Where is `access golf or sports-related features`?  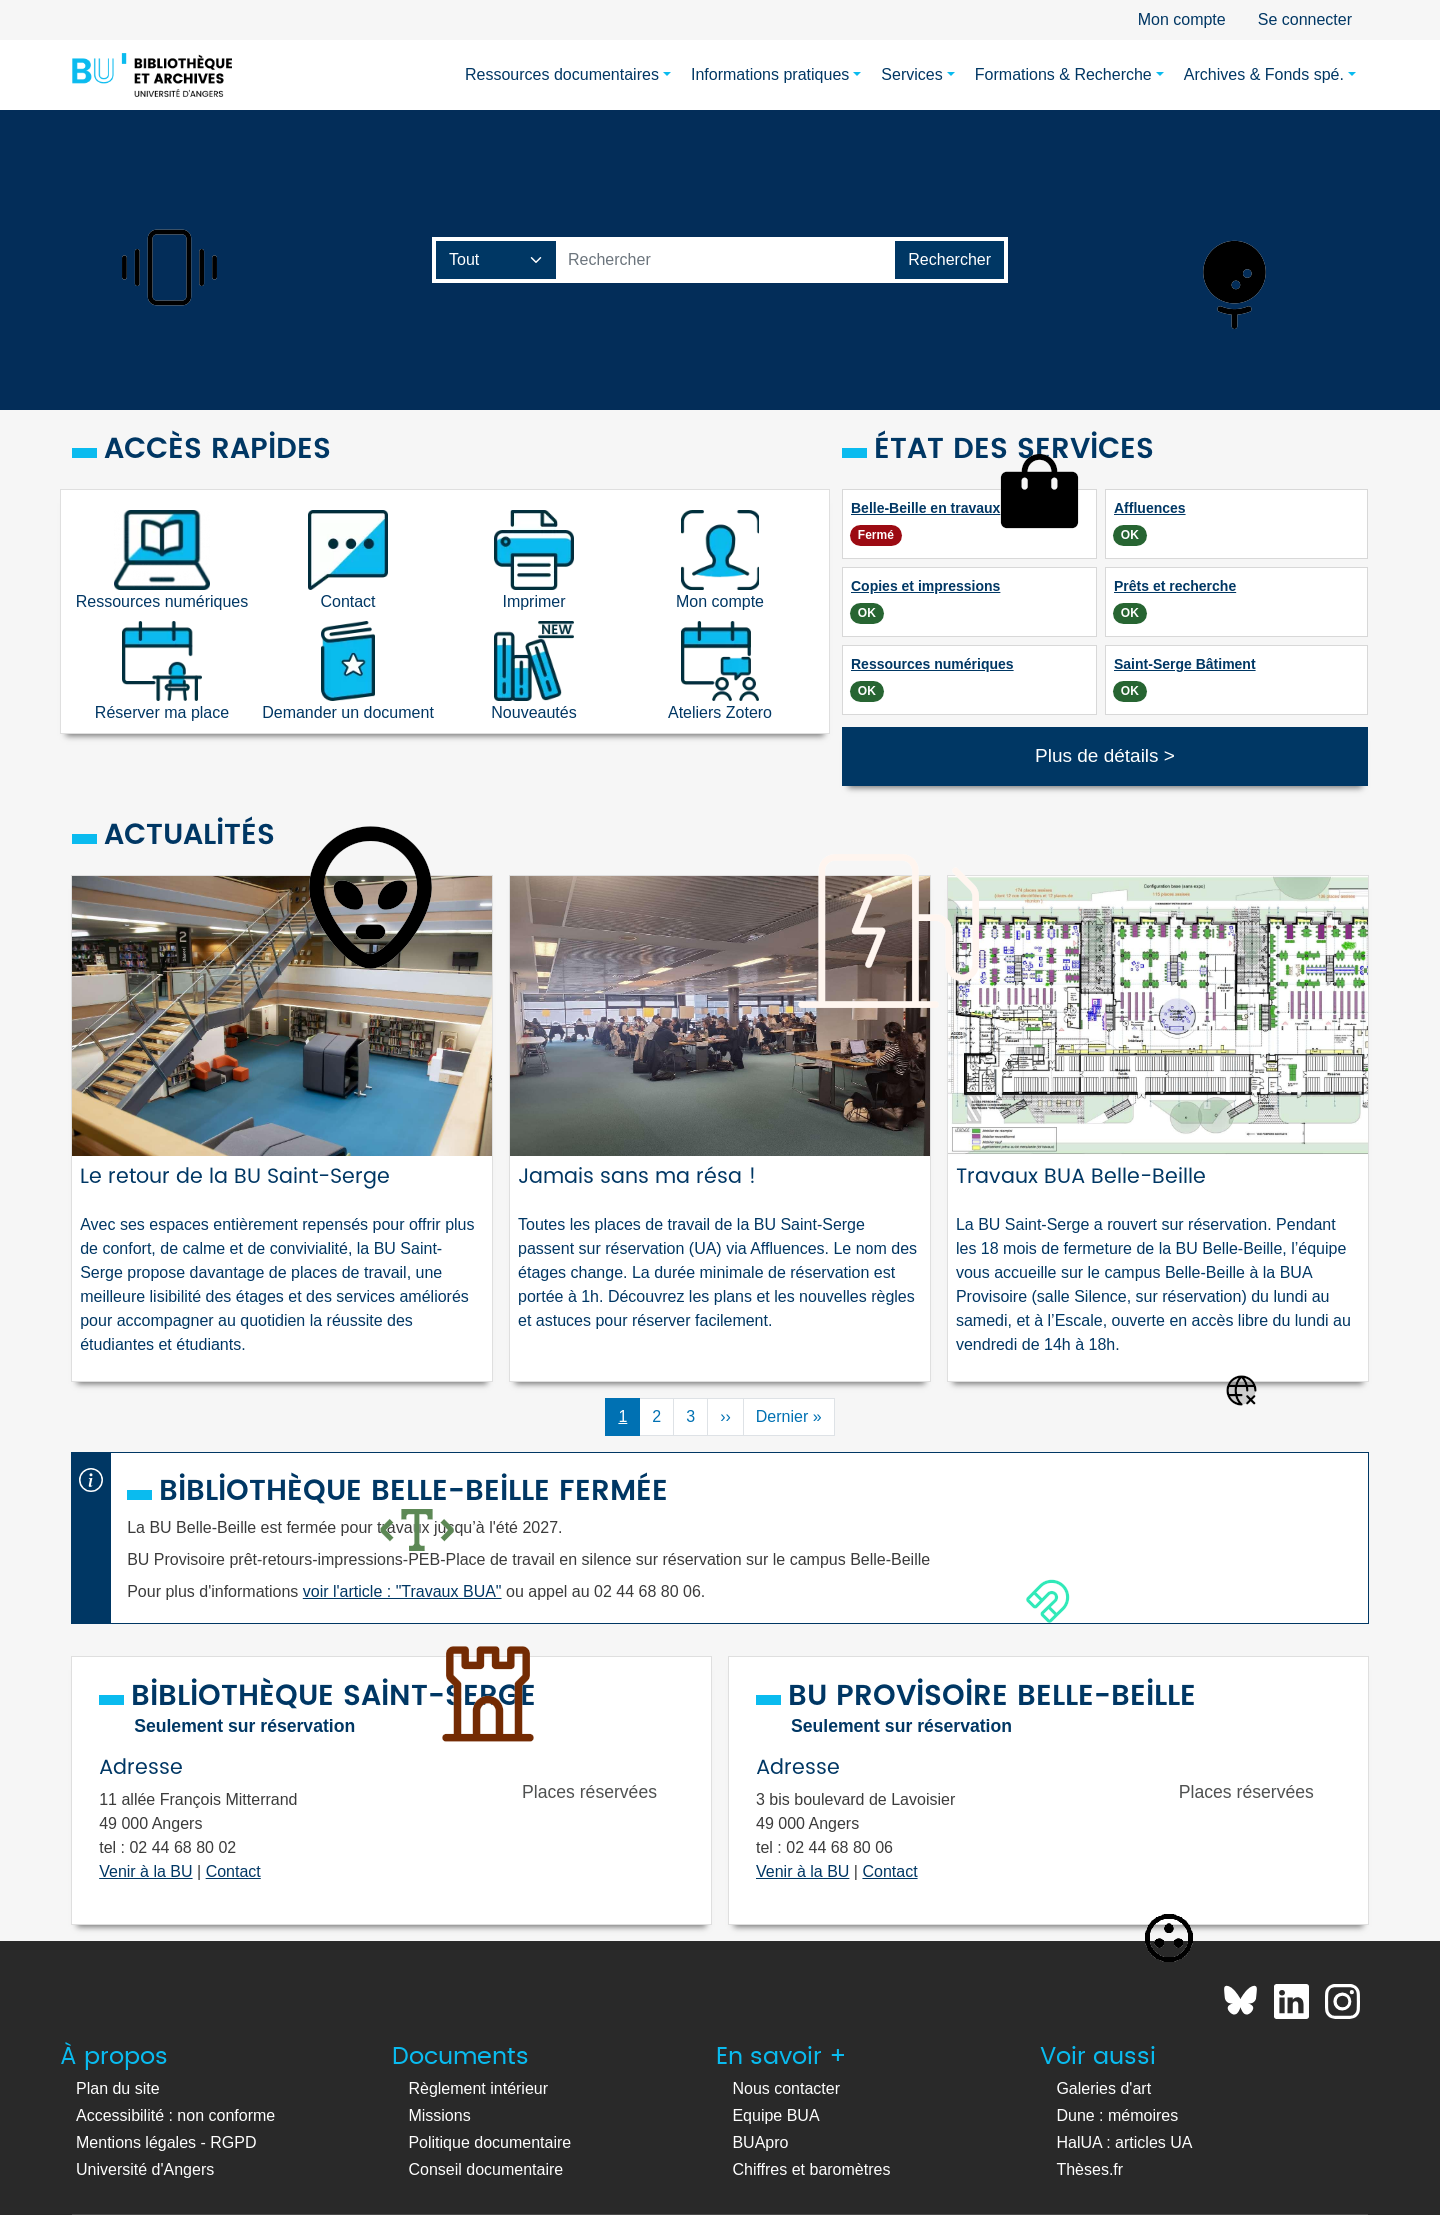 access golf or sports-related features is located at coordinates (1234, 283).